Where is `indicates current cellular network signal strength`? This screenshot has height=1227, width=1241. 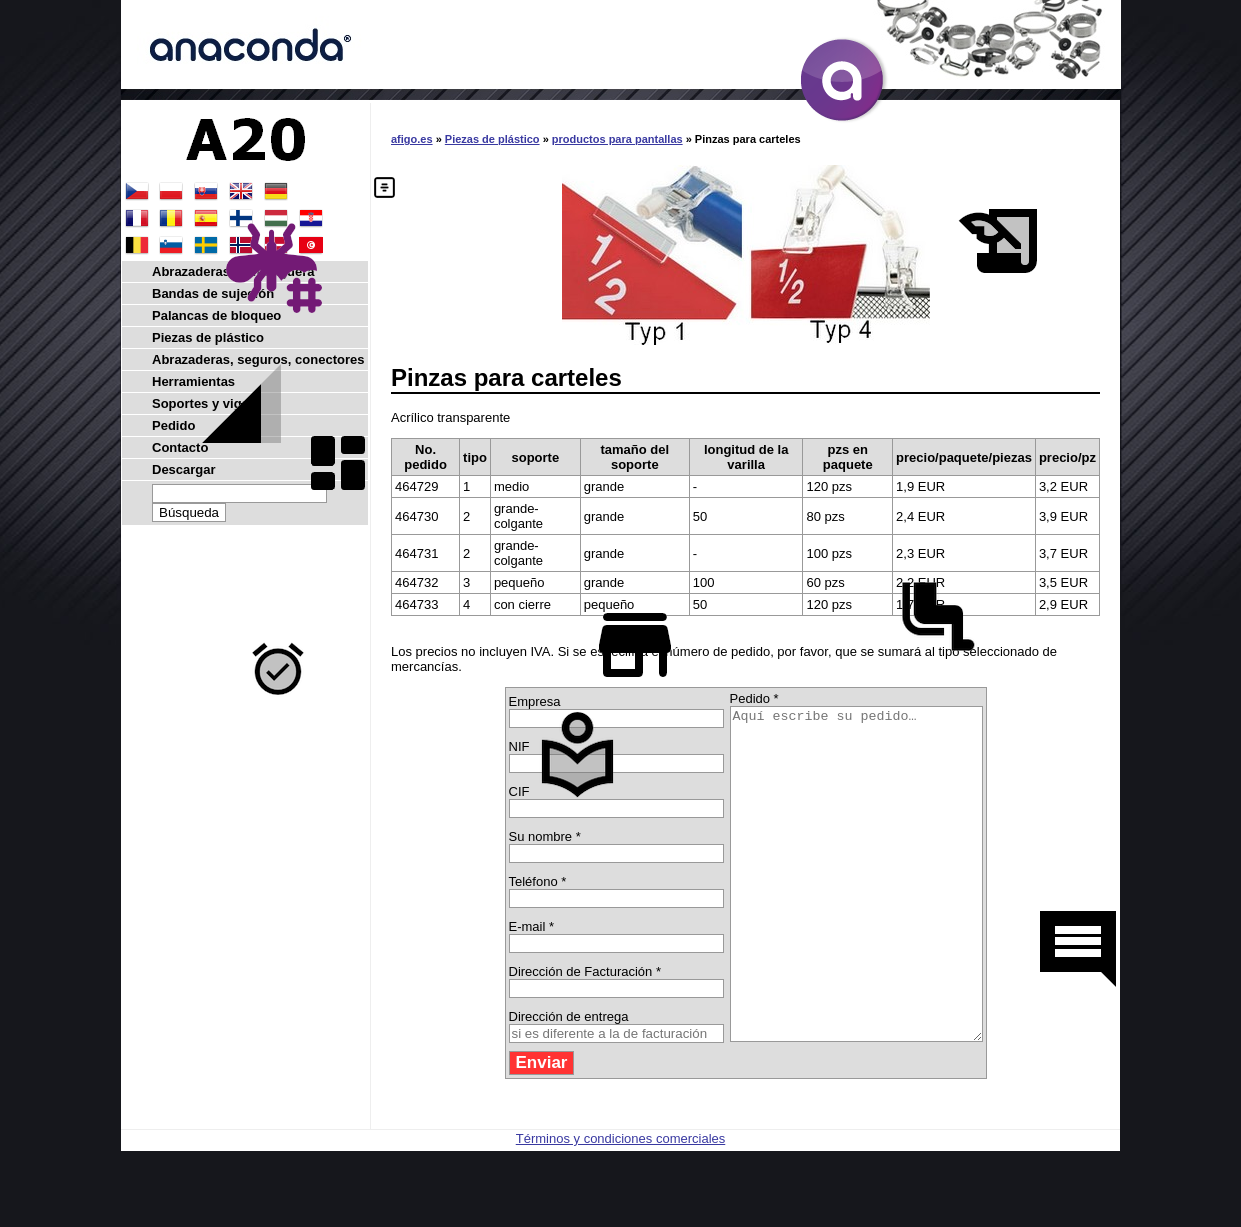 indicates current cellular network signal strength is located at coordinates (241, 403).